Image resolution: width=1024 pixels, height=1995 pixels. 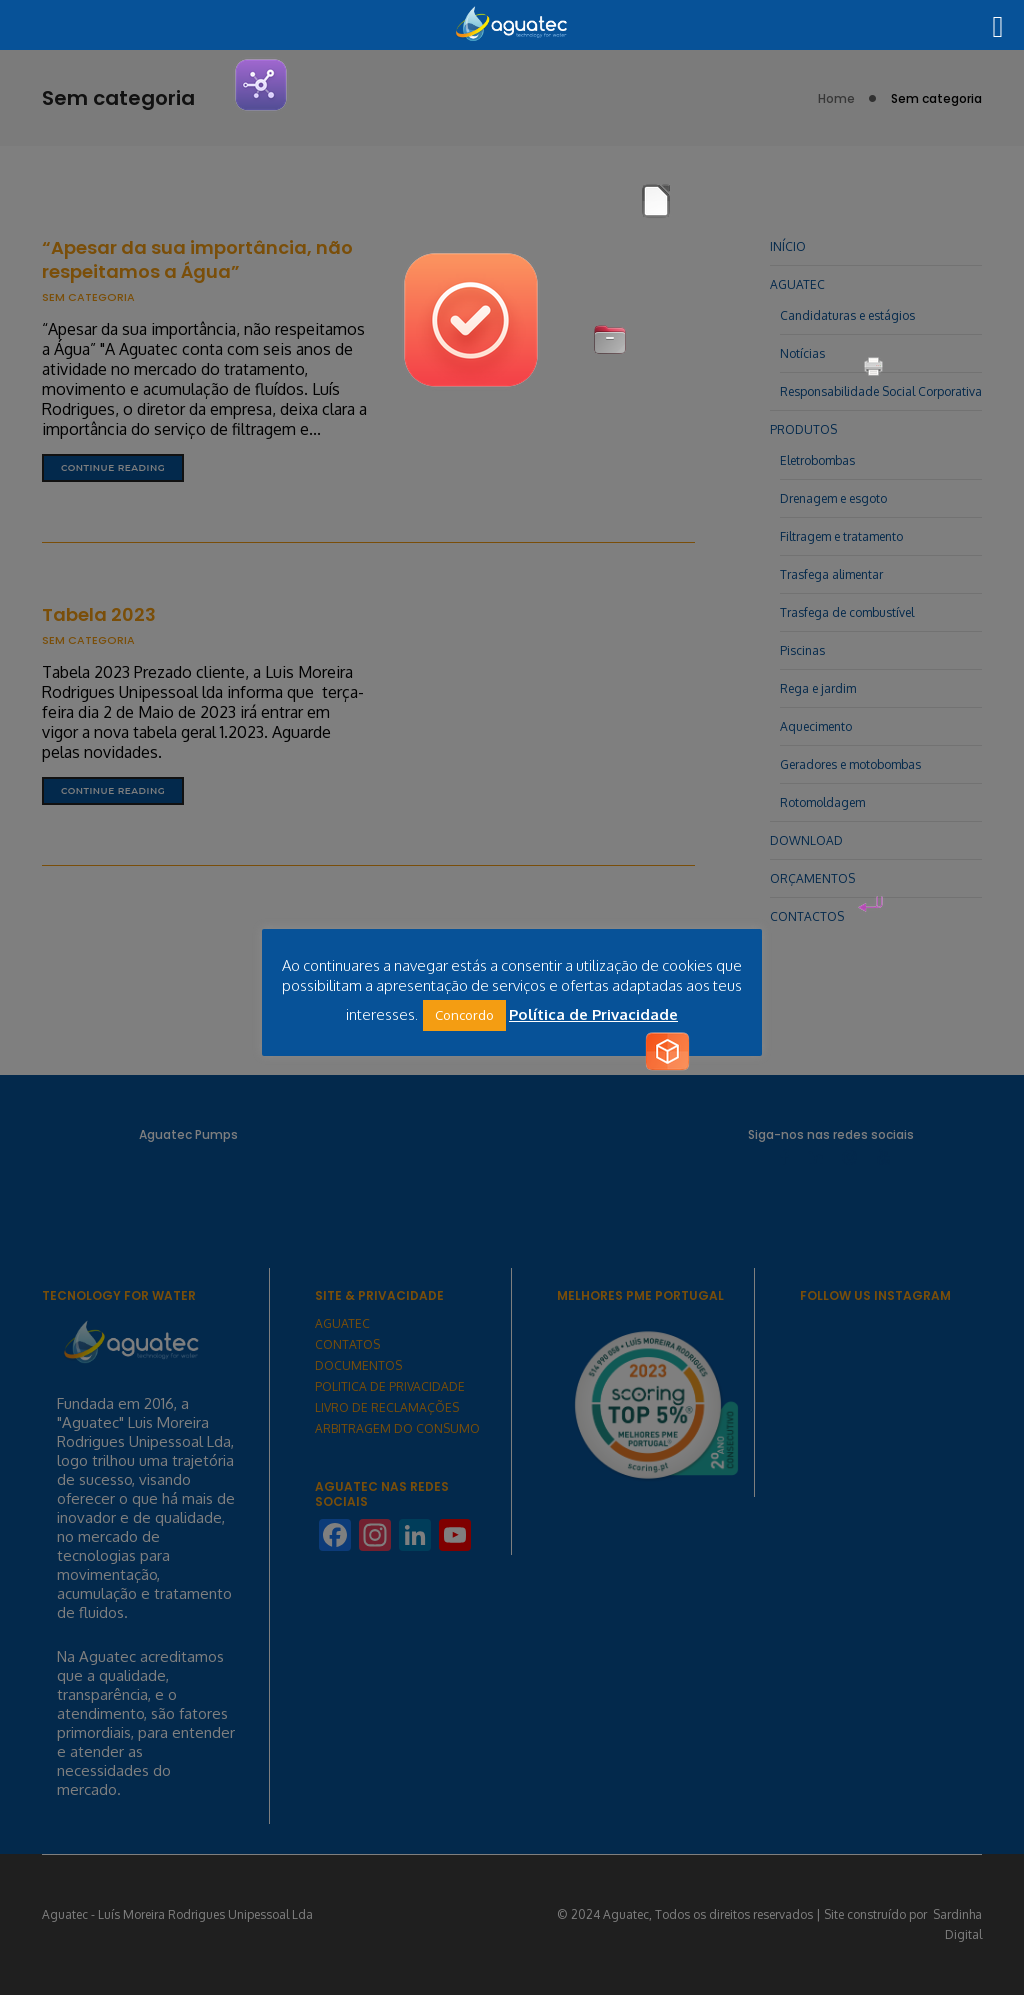 What do you see at coordinates (471, 320) in the screenshot?
I see `open dconf editor to modify system configuration settings` at bounding box center [471, 320].